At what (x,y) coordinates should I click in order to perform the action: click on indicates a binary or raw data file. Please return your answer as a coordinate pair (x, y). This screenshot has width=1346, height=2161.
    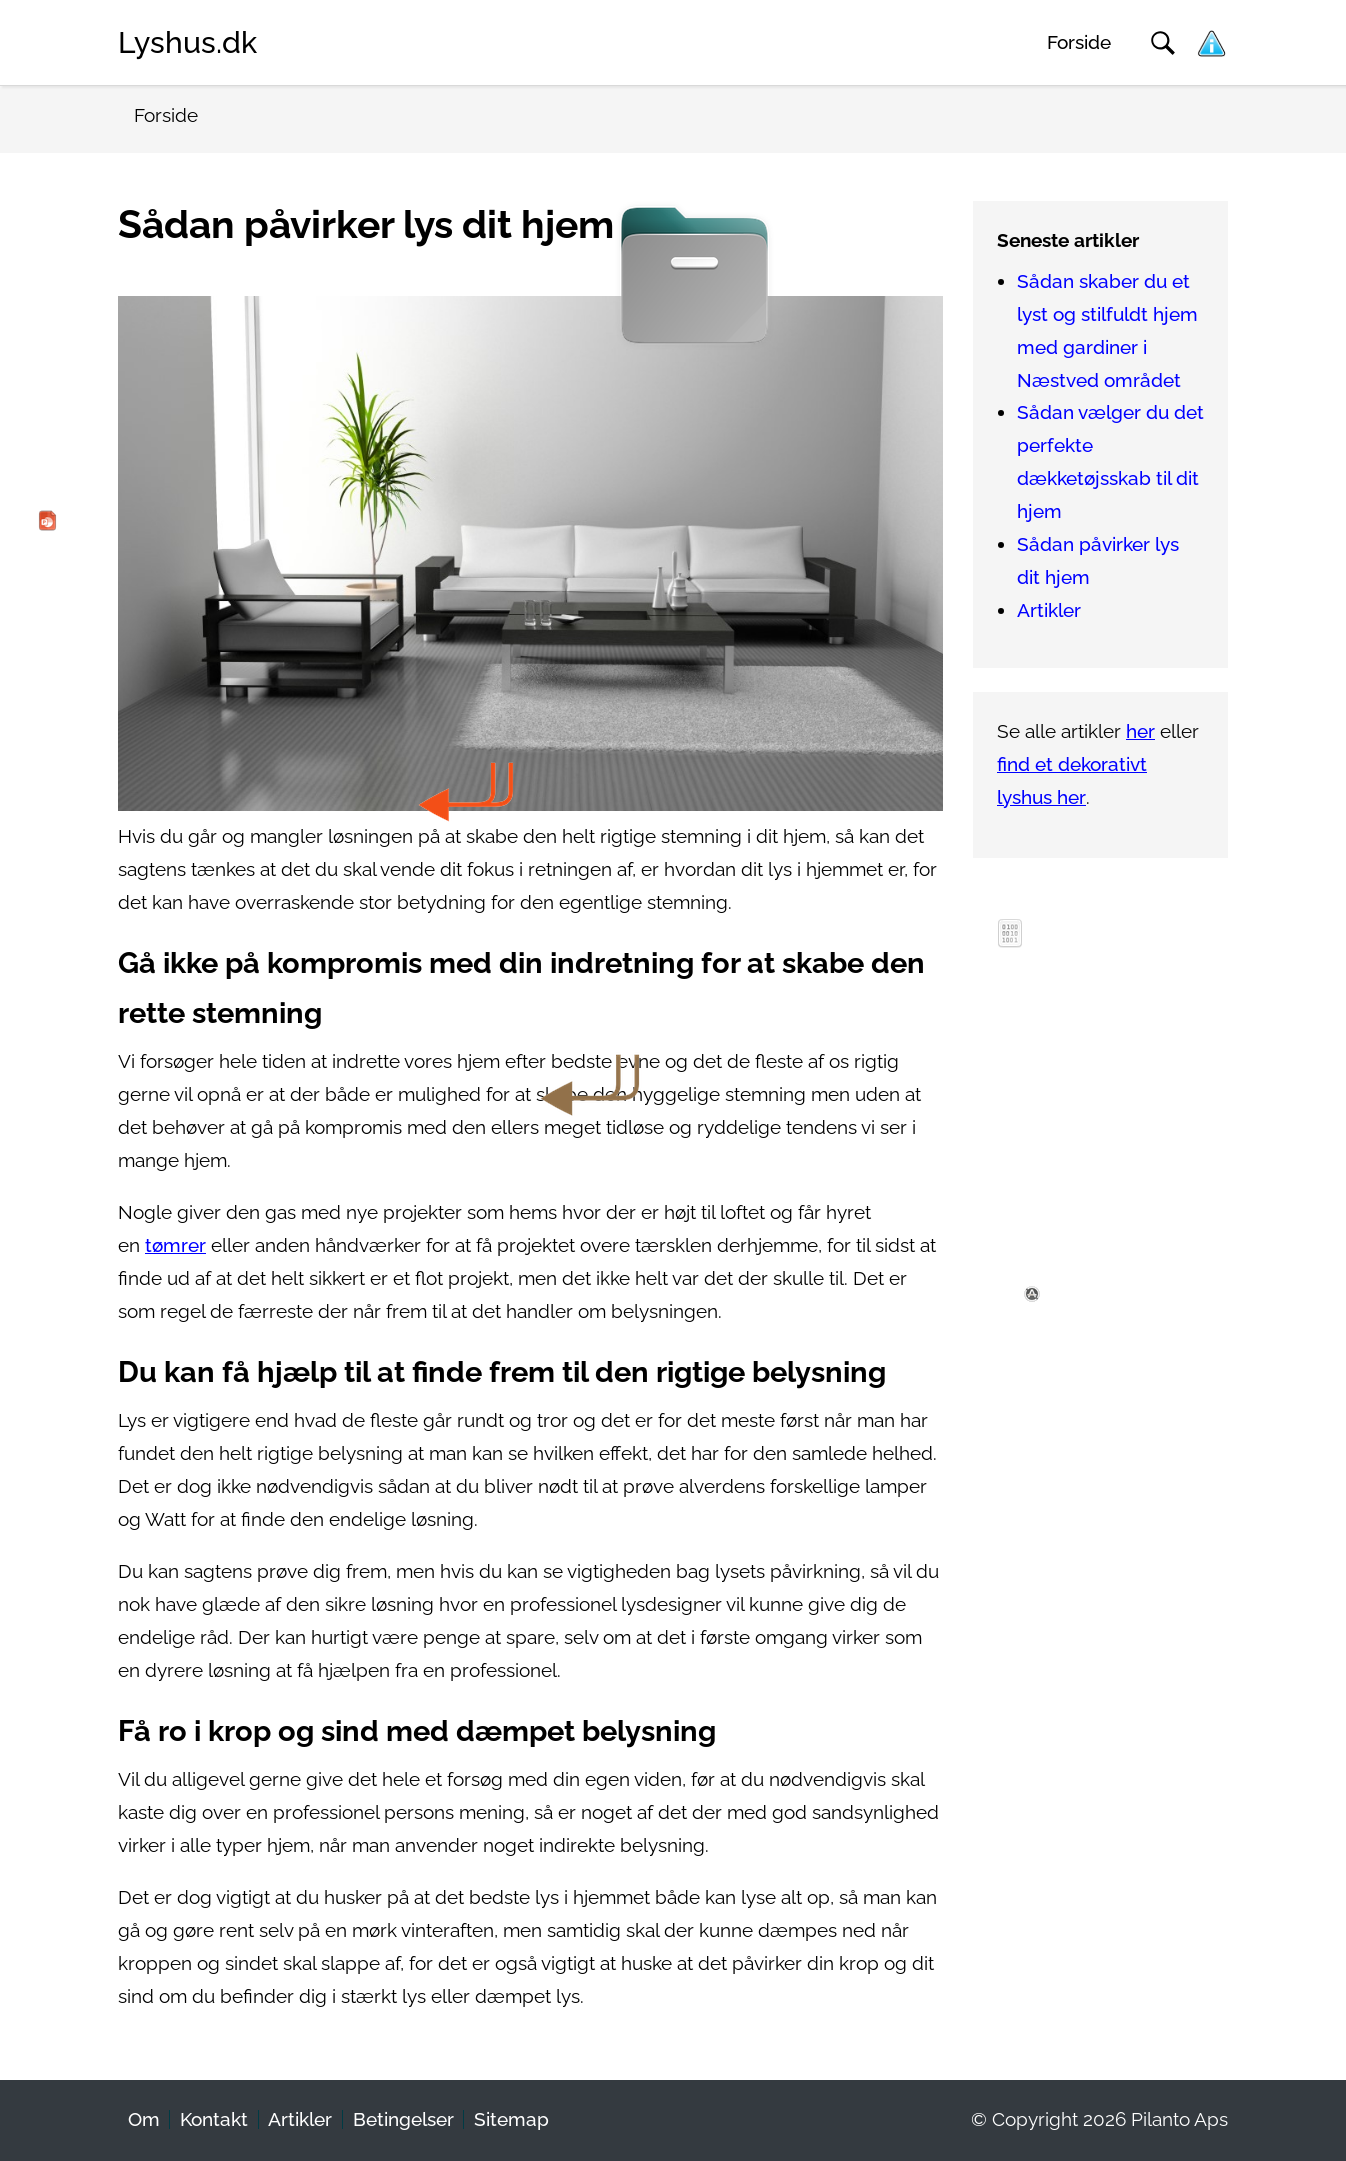
    Looking at the image, I should click on (1010, 933).